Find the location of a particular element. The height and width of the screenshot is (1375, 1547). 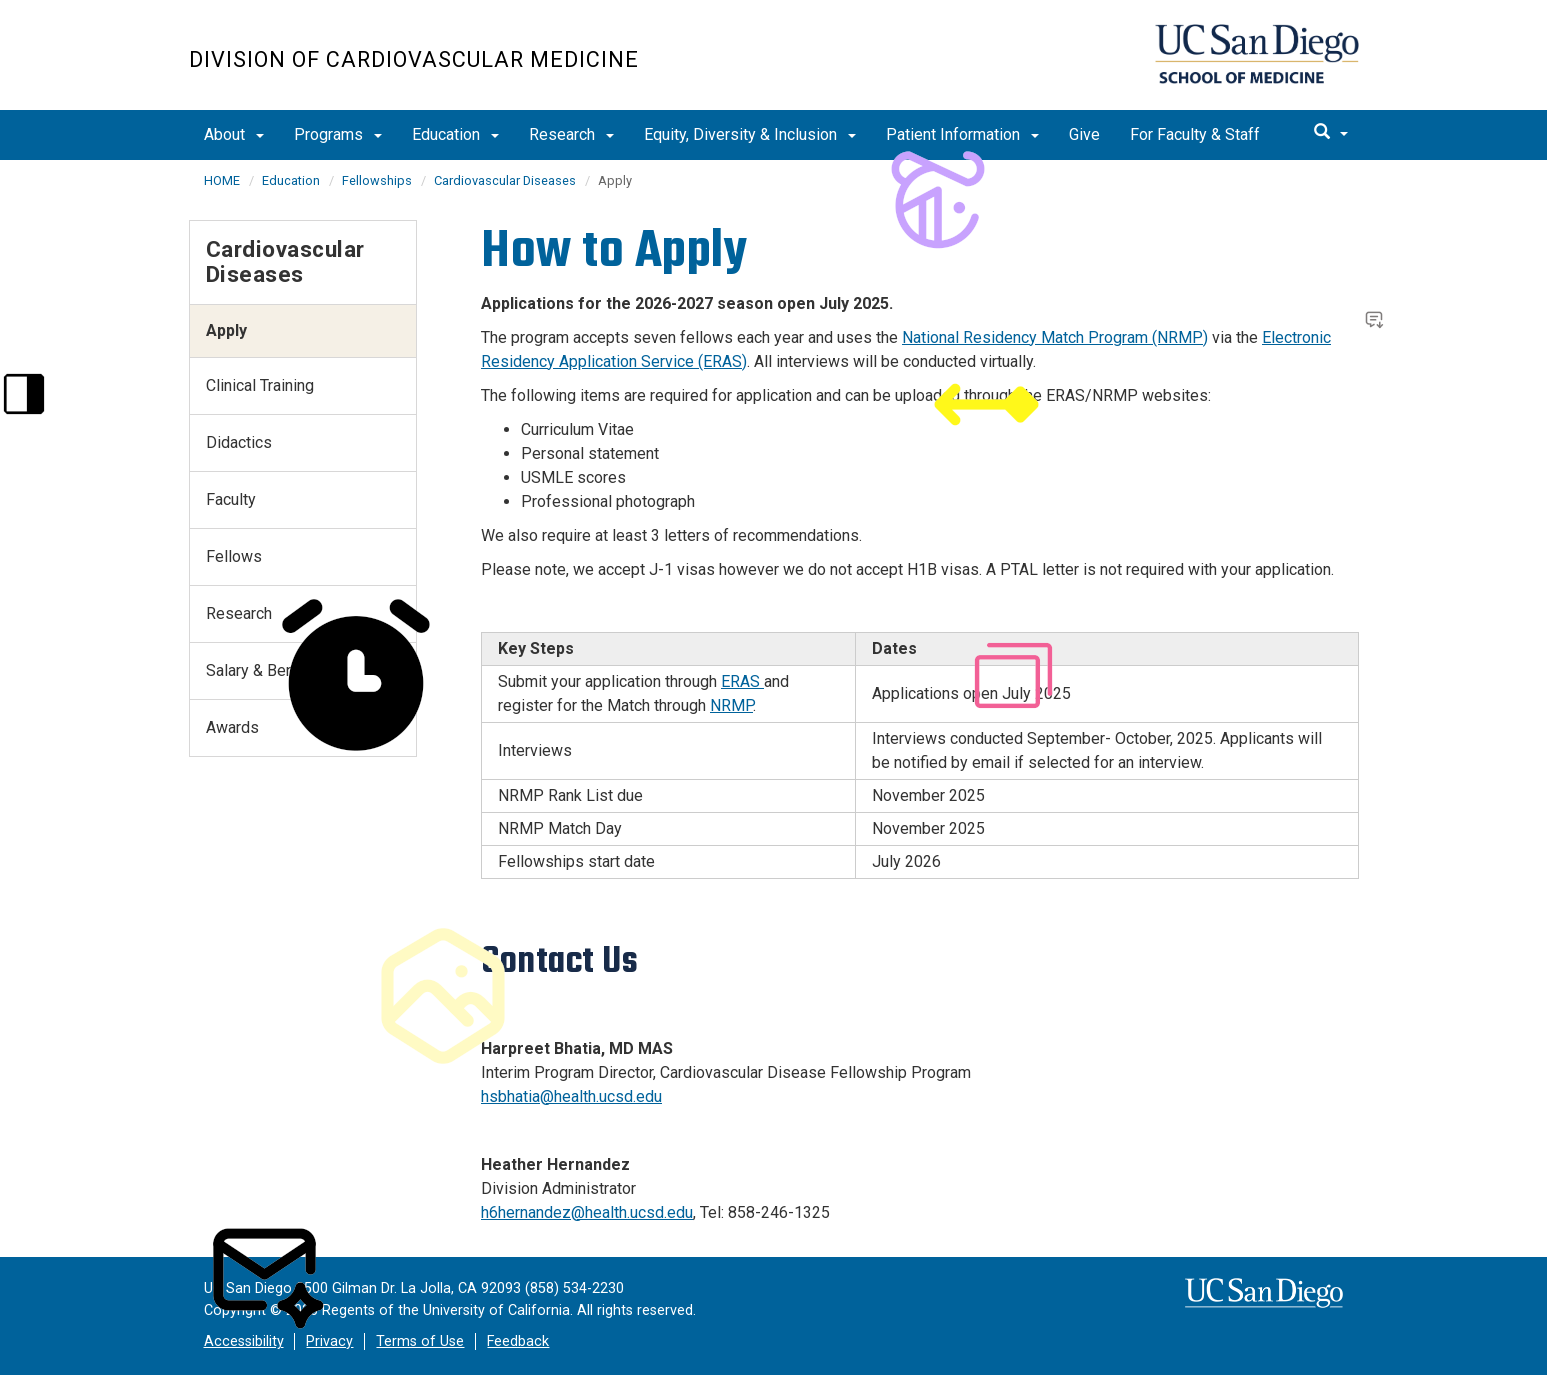

view stacked cards or layers is located at coordinates (1013, 675).